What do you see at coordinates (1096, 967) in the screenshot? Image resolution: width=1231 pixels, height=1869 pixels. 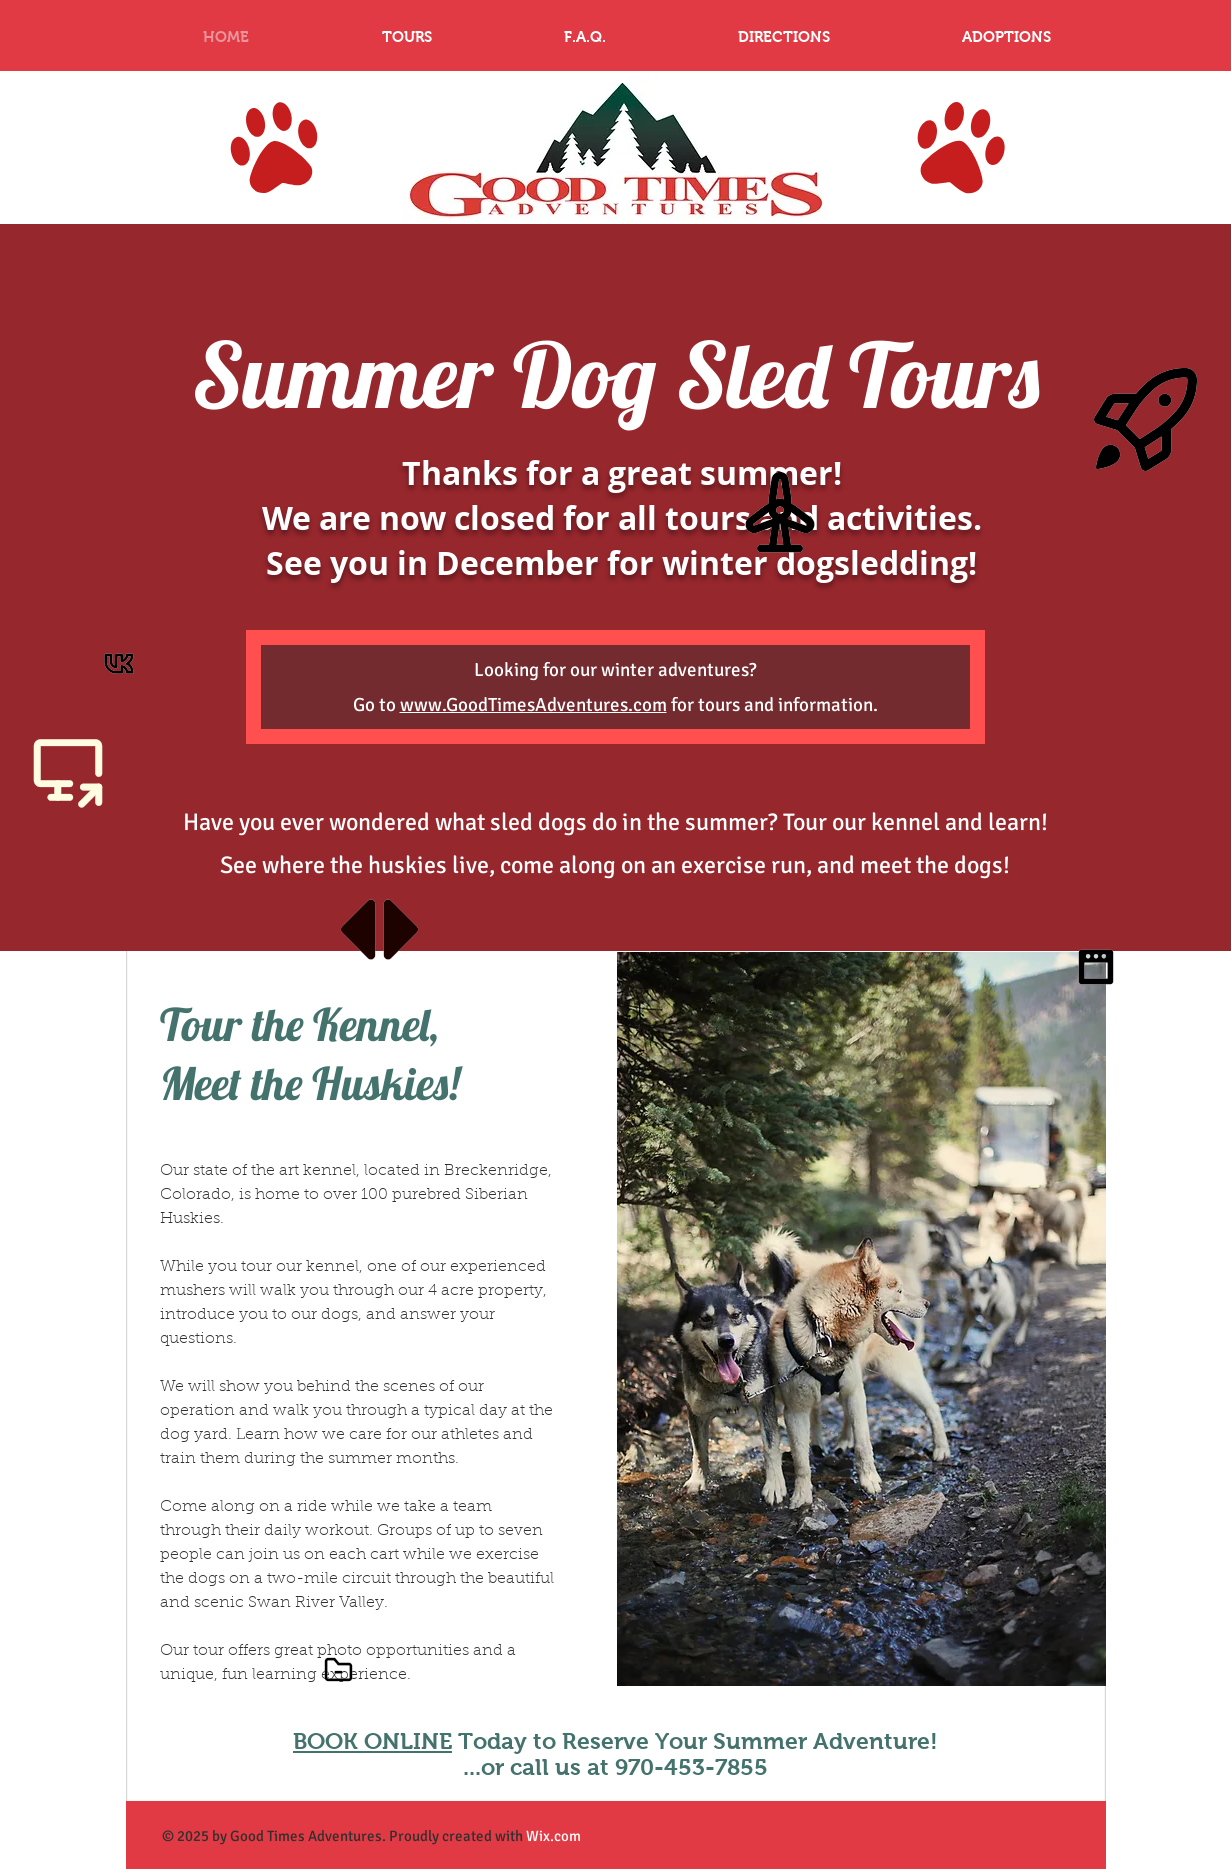 I see `access oven or cooking controls` at bounding box center [1096, 967].